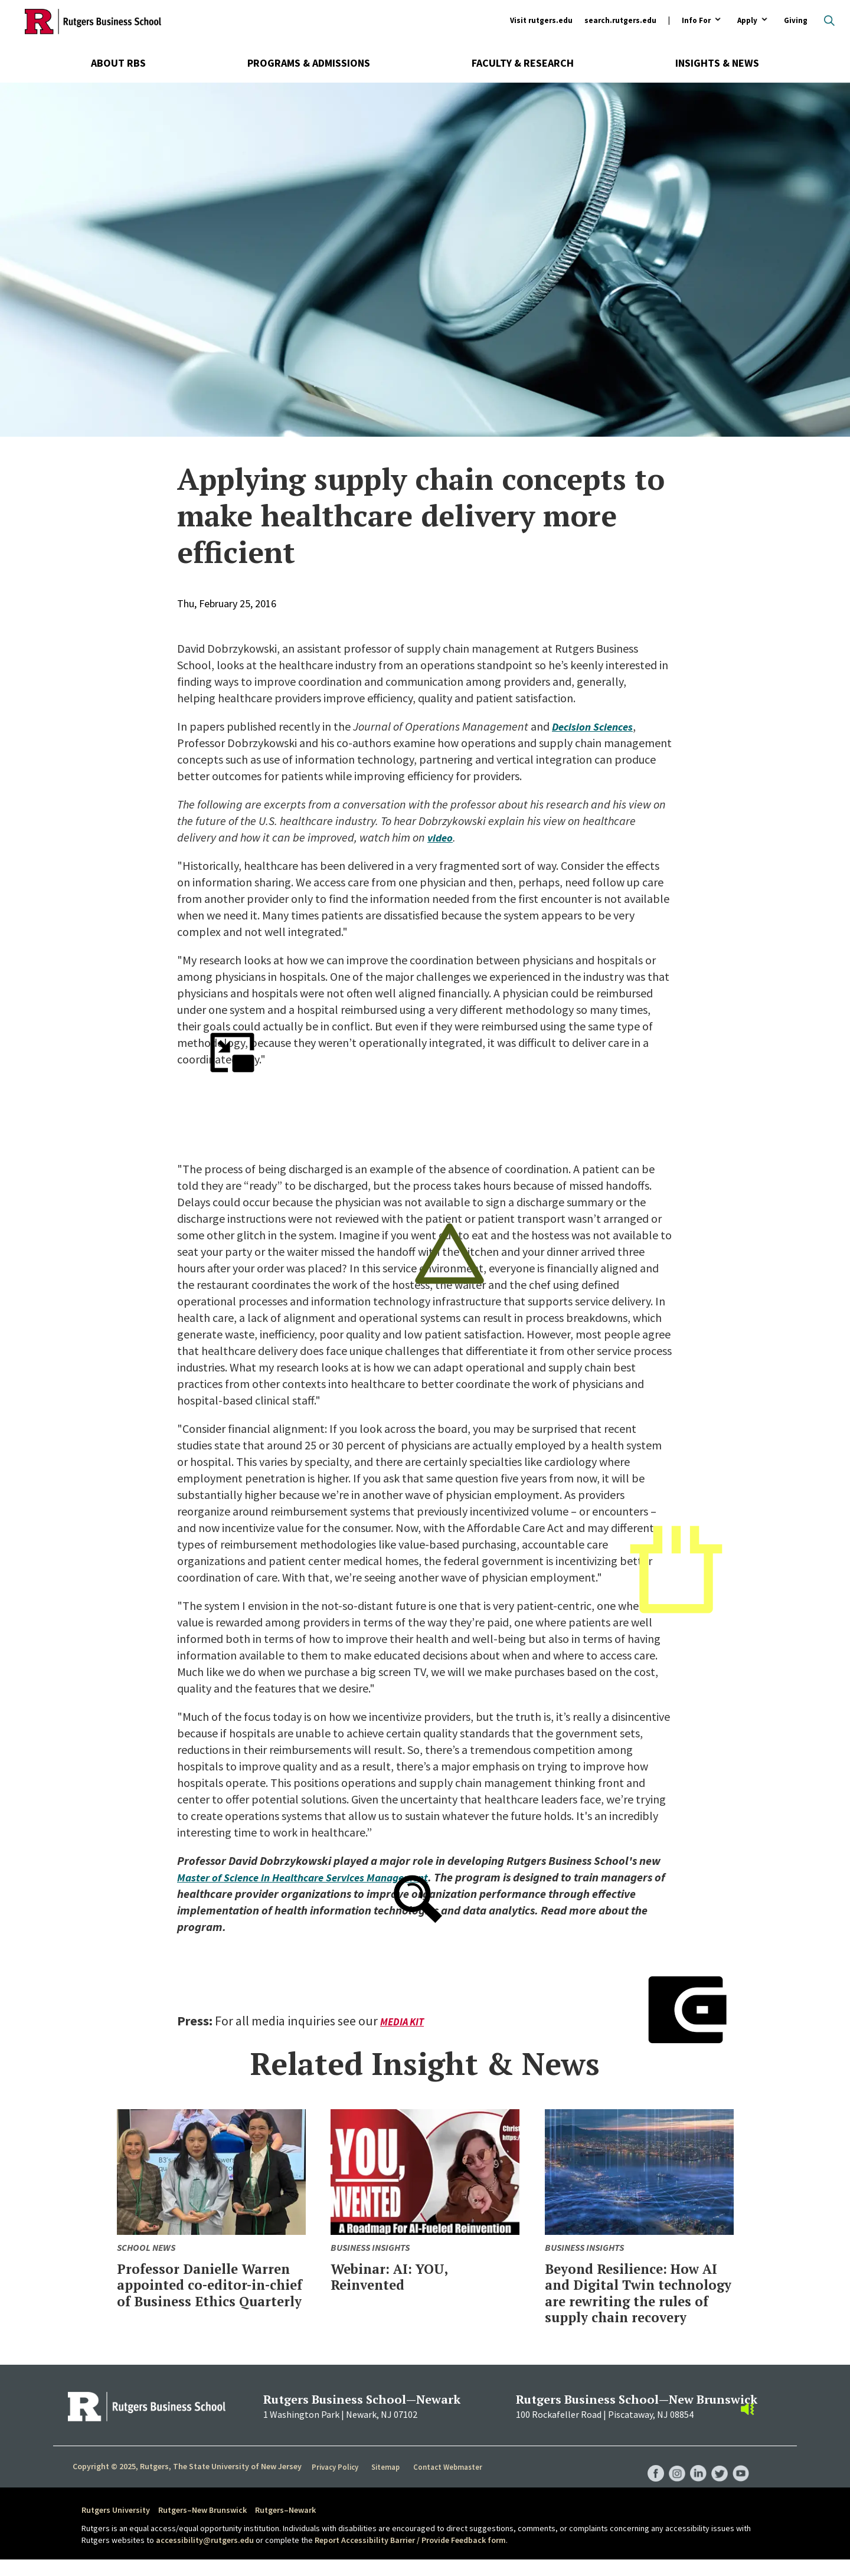 The width and height of the screenshot is (850, 2576). I want to click on draw or insert a triangle shape, so click(449, 1254).